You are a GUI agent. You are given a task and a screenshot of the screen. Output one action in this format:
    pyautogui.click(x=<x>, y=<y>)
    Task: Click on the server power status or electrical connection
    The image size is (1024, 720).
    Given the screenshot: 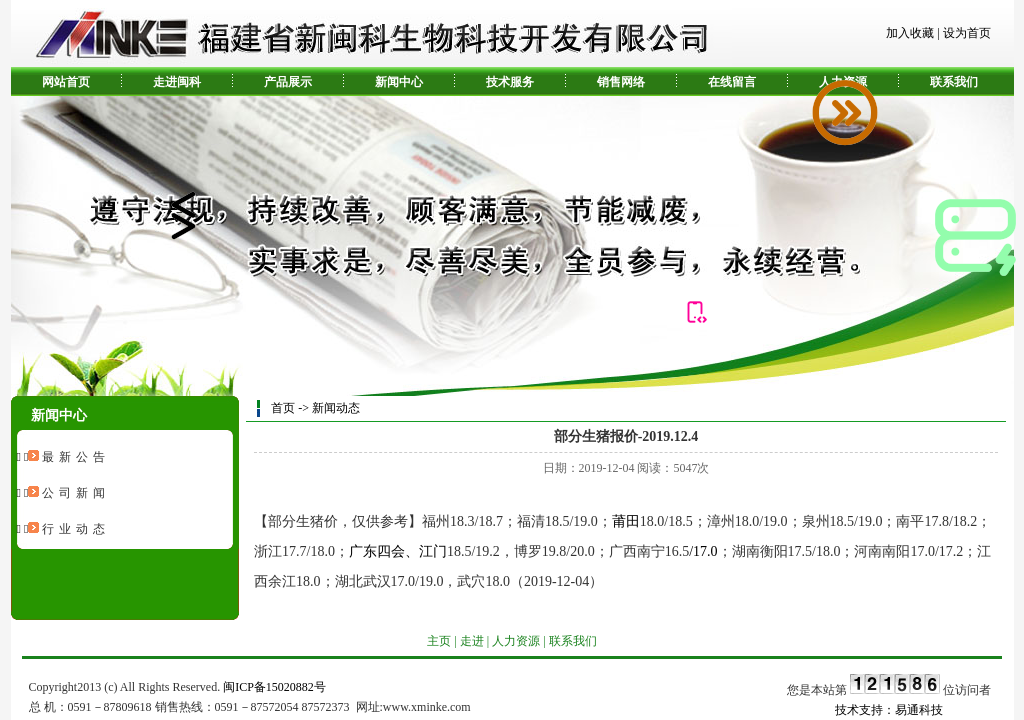 What is the action you would take?
    pyautogui.click(x=975, y=235)
    